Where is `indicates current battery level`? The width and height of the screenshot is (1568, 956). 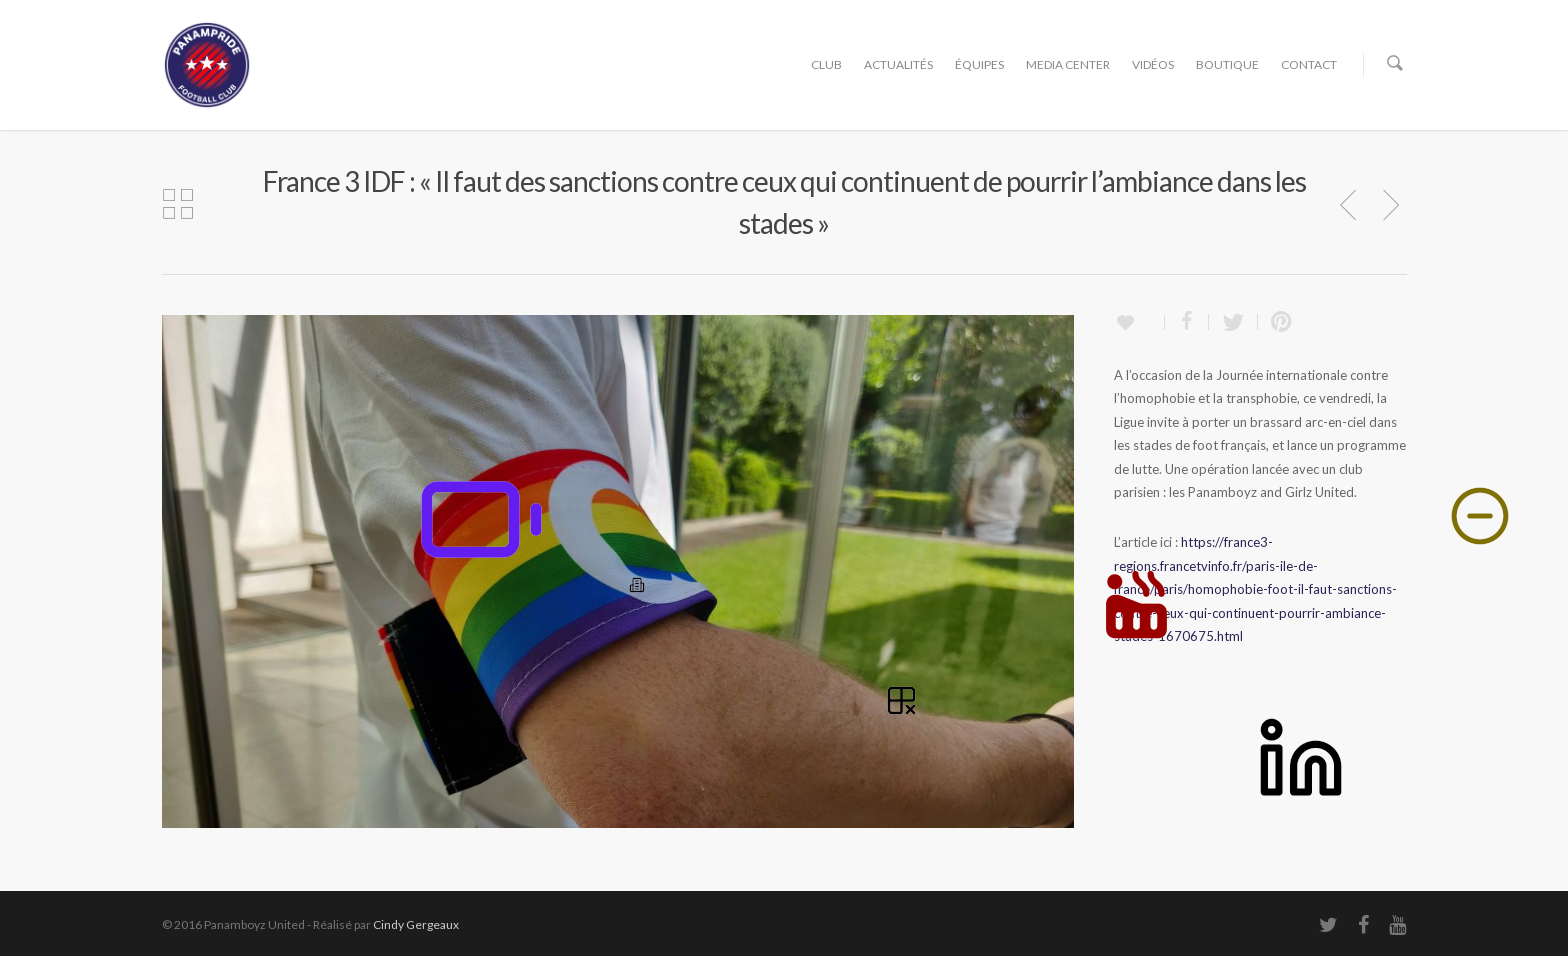
indicates current battery level is located at coordinates (481, 519).